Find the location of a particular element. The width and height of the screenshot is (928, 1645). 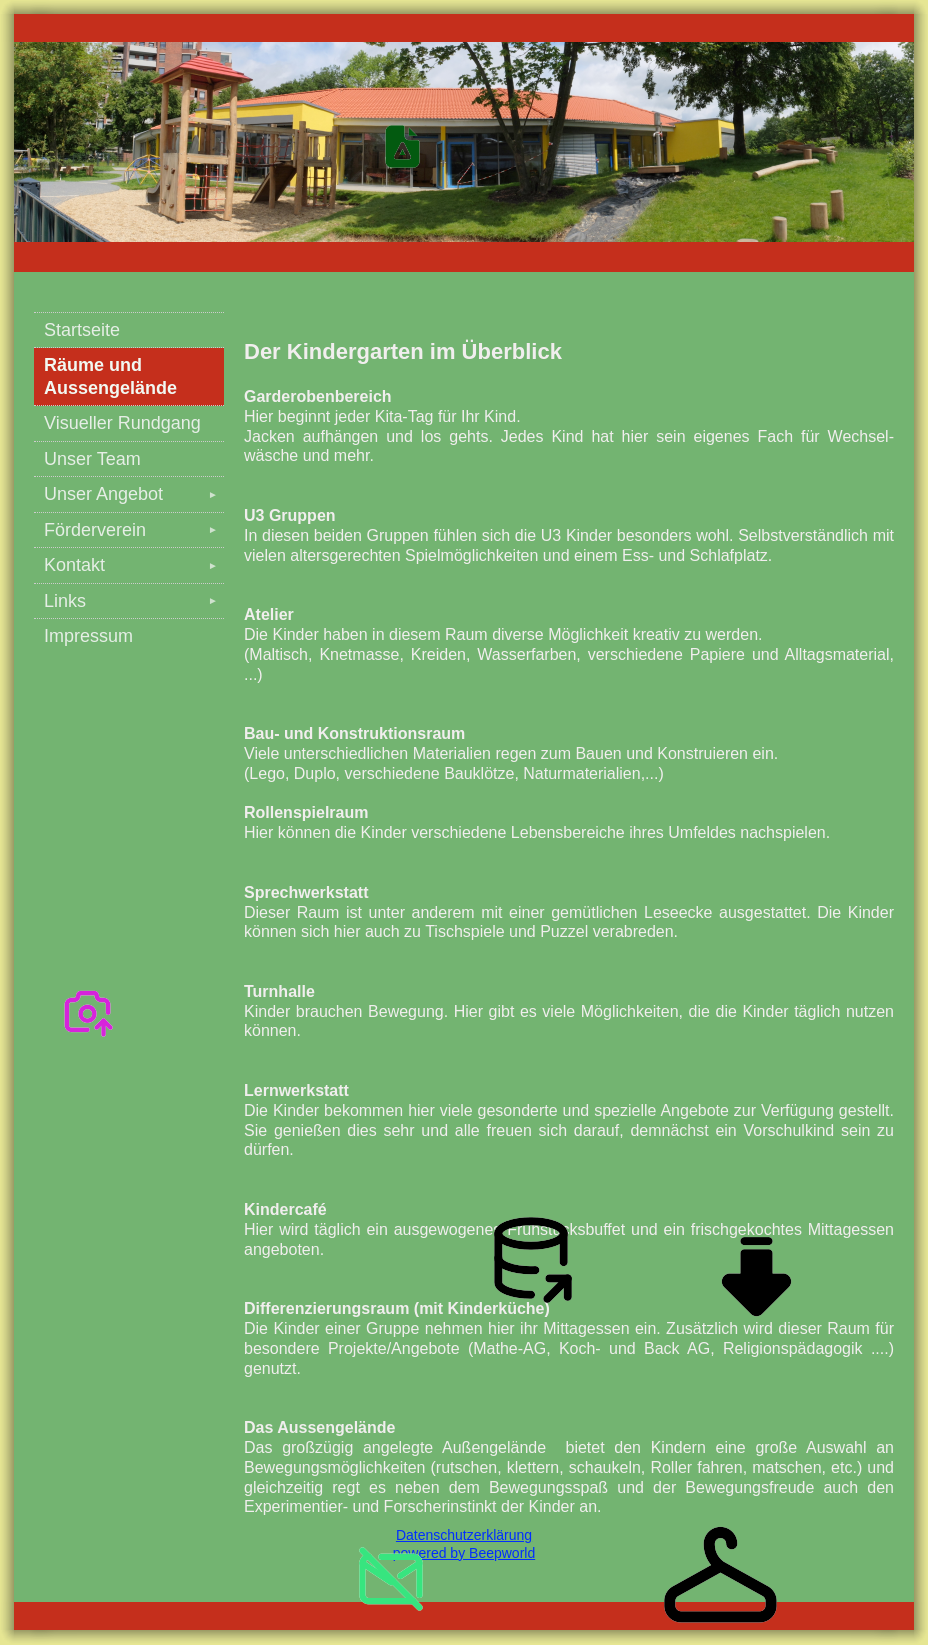

download file to device is located at coordinates (756, 1277).